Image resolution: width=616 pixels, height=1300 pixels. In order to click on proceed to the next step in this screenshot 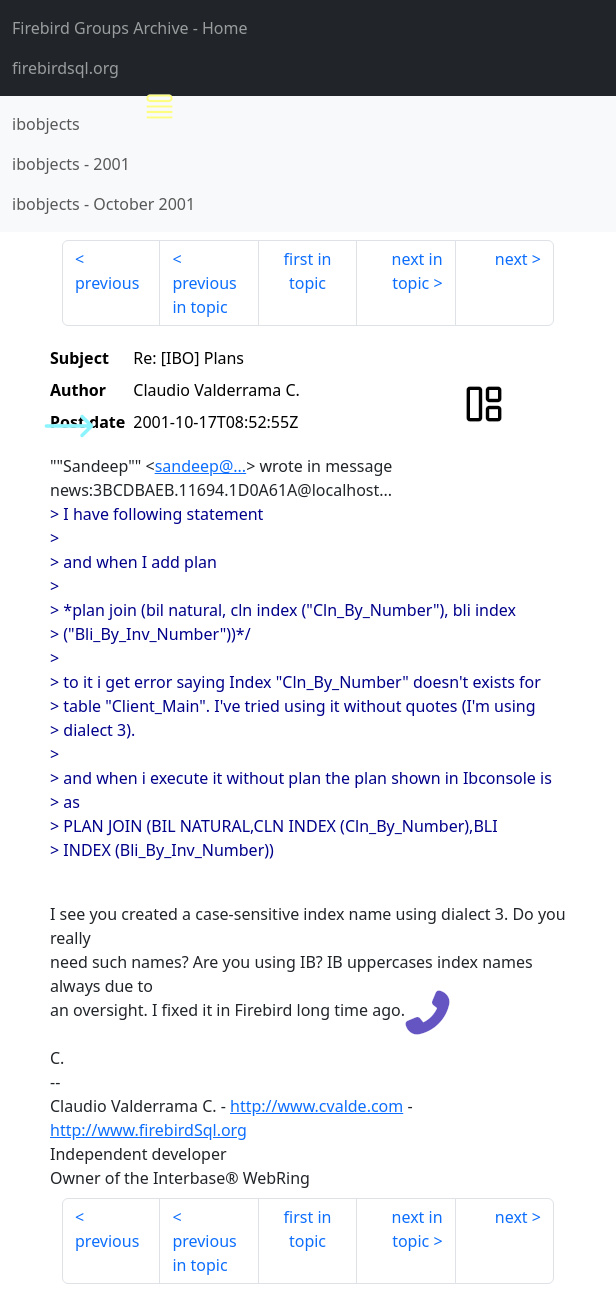, I will do `click(69, 426)`.